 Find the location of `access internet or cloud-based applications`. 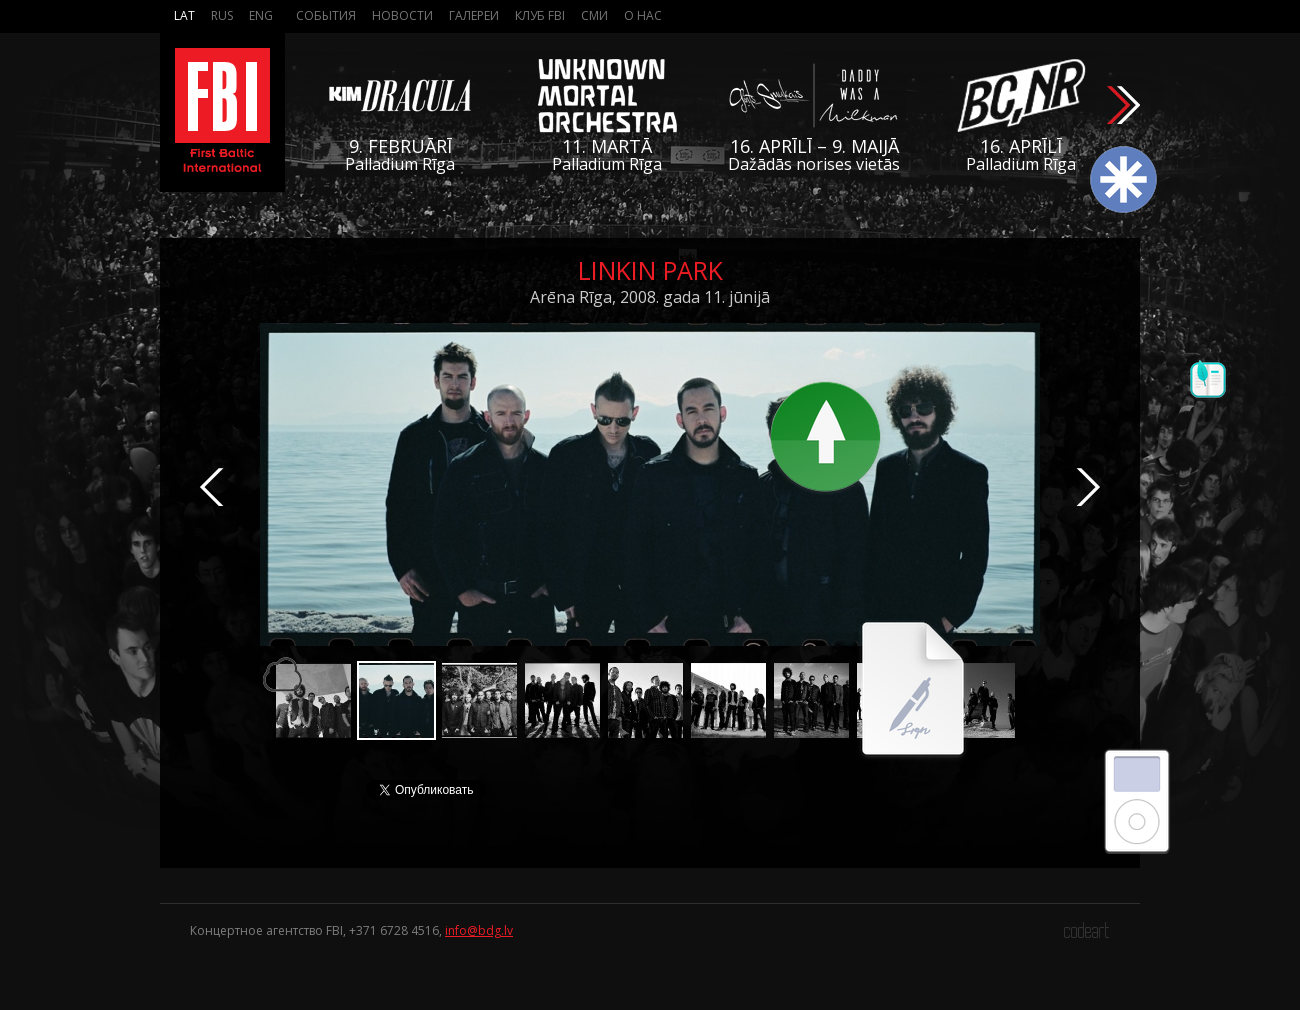

access internet or cloud-based applications is located at coordinates (282, 674).